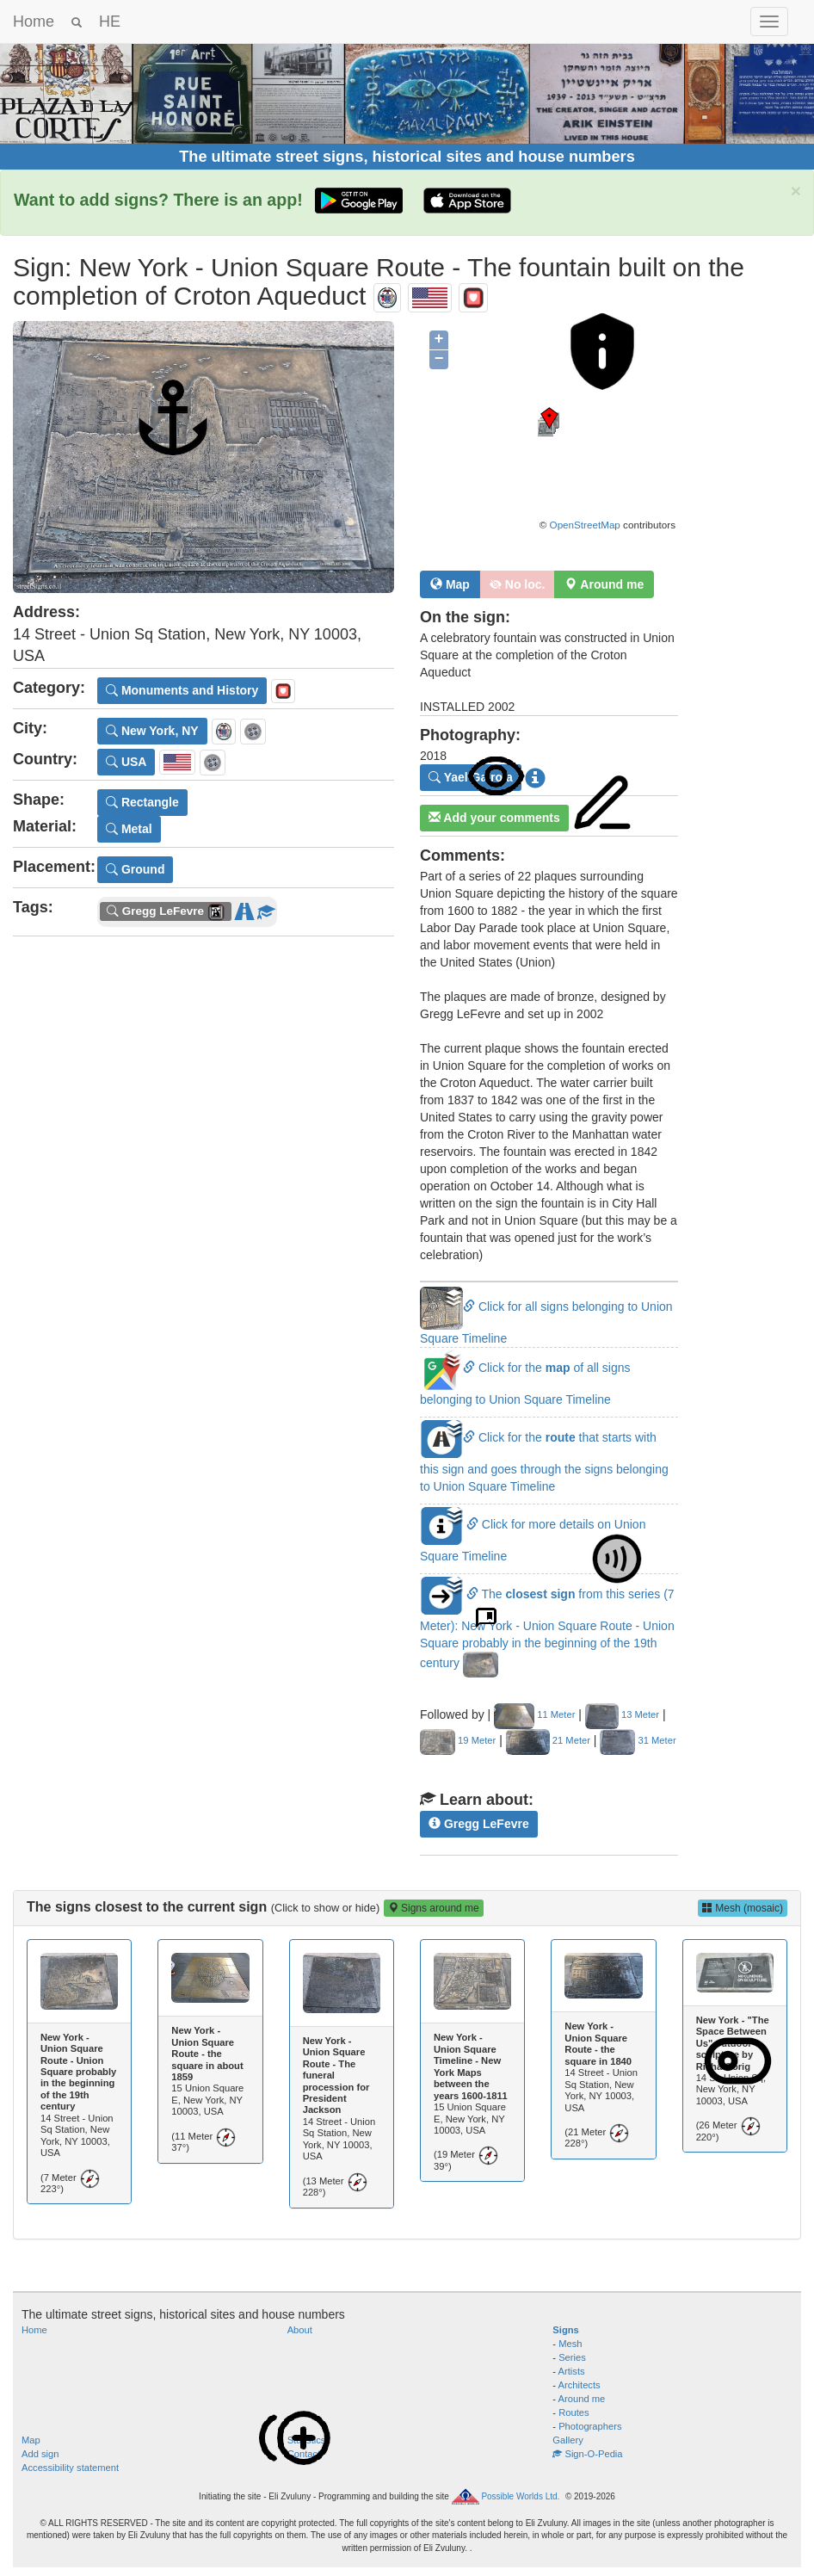 This screenshot has height=2576, width=814. Describe the element at coordinates (496, 775) in the screenshot. I see `toggle password visibility` at that location.